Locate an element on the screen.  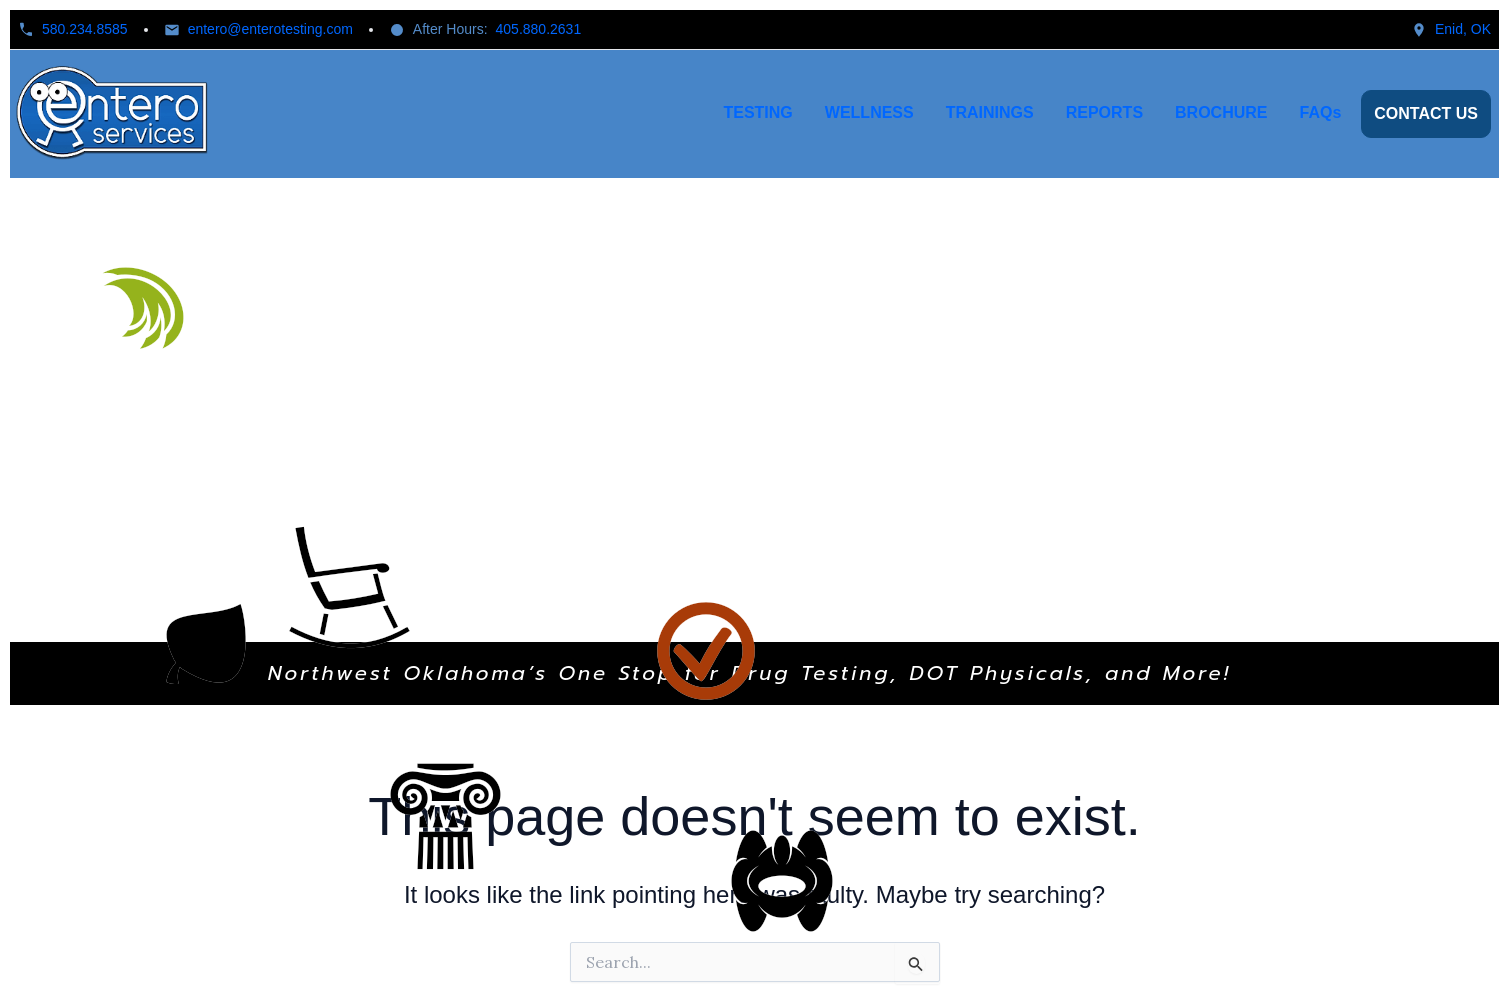
decorative mask or carnival costume icon is located at coordinates (782, 881).